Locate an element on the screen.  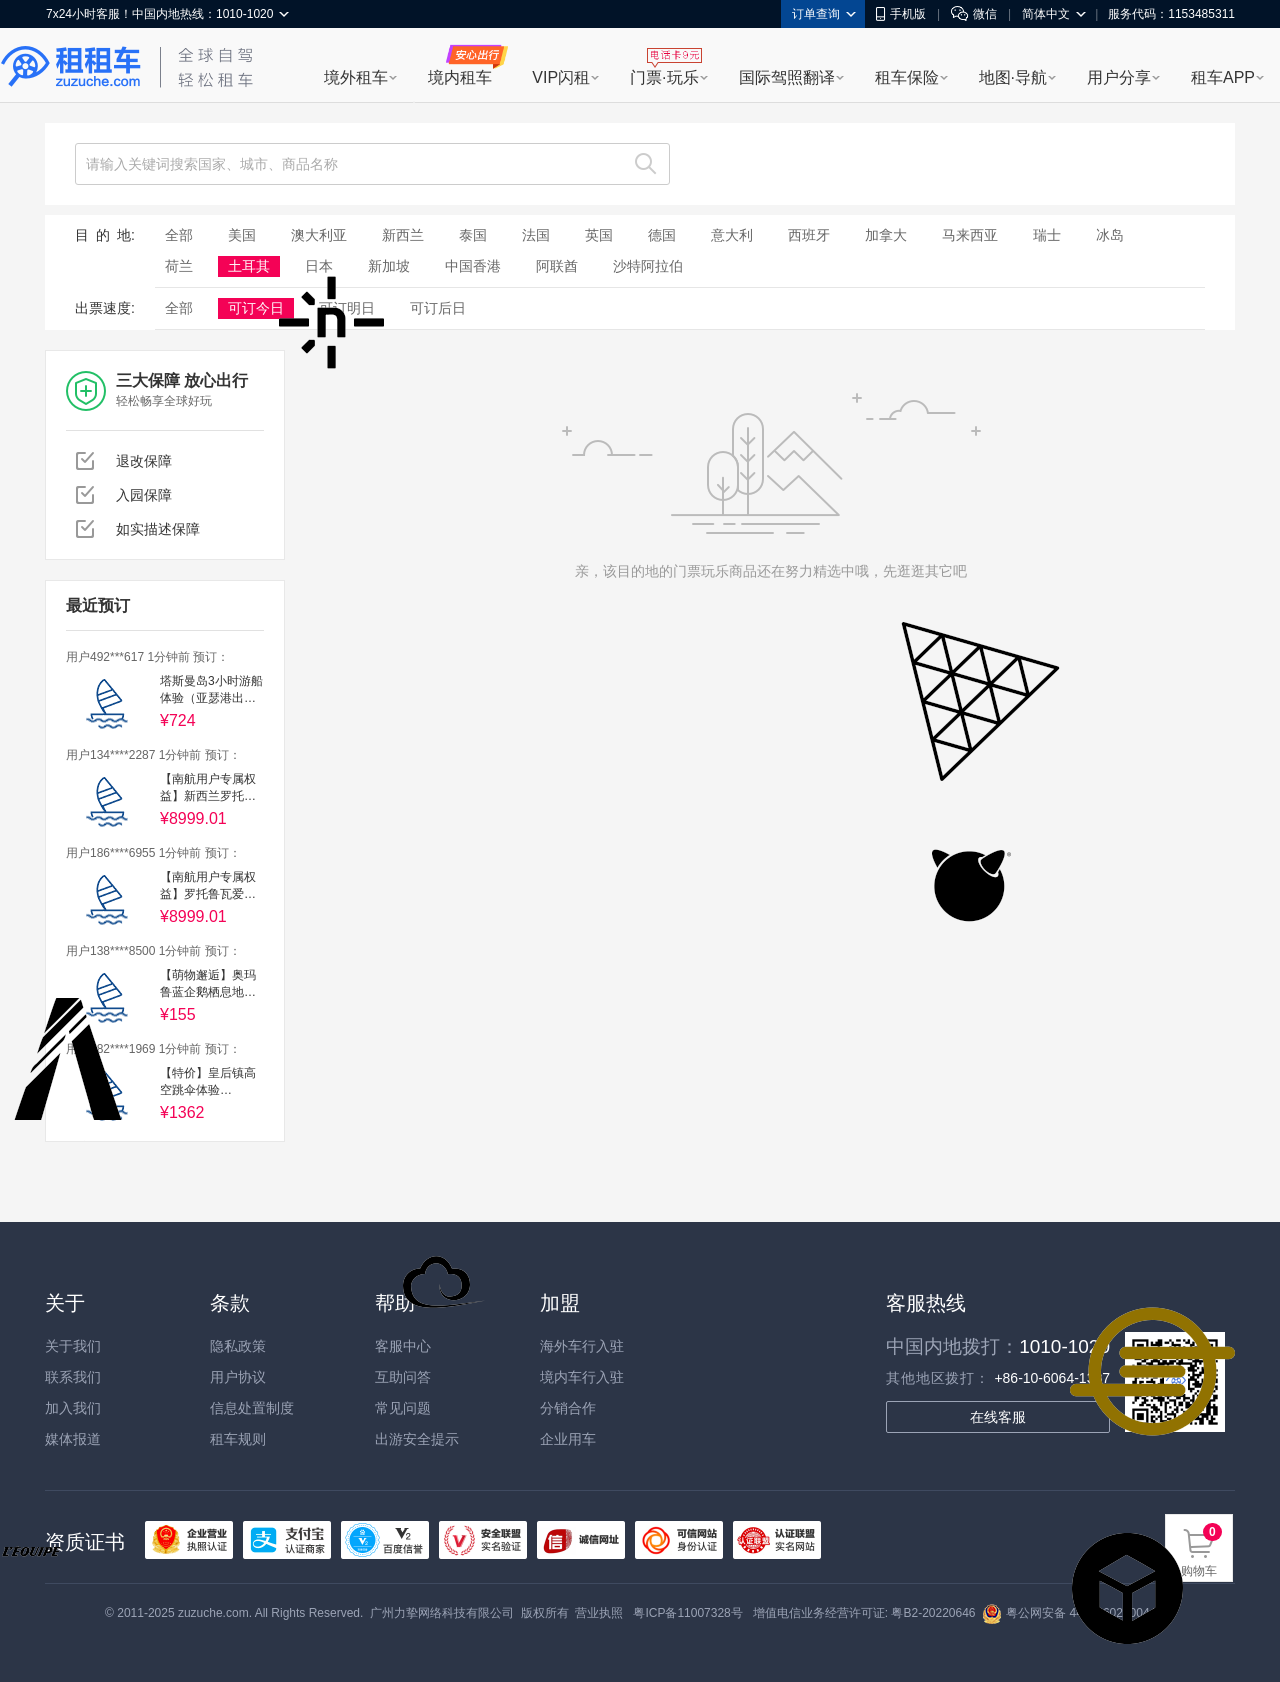
ioxhost web hosting service logo is located at coordinates (1152, 1371).